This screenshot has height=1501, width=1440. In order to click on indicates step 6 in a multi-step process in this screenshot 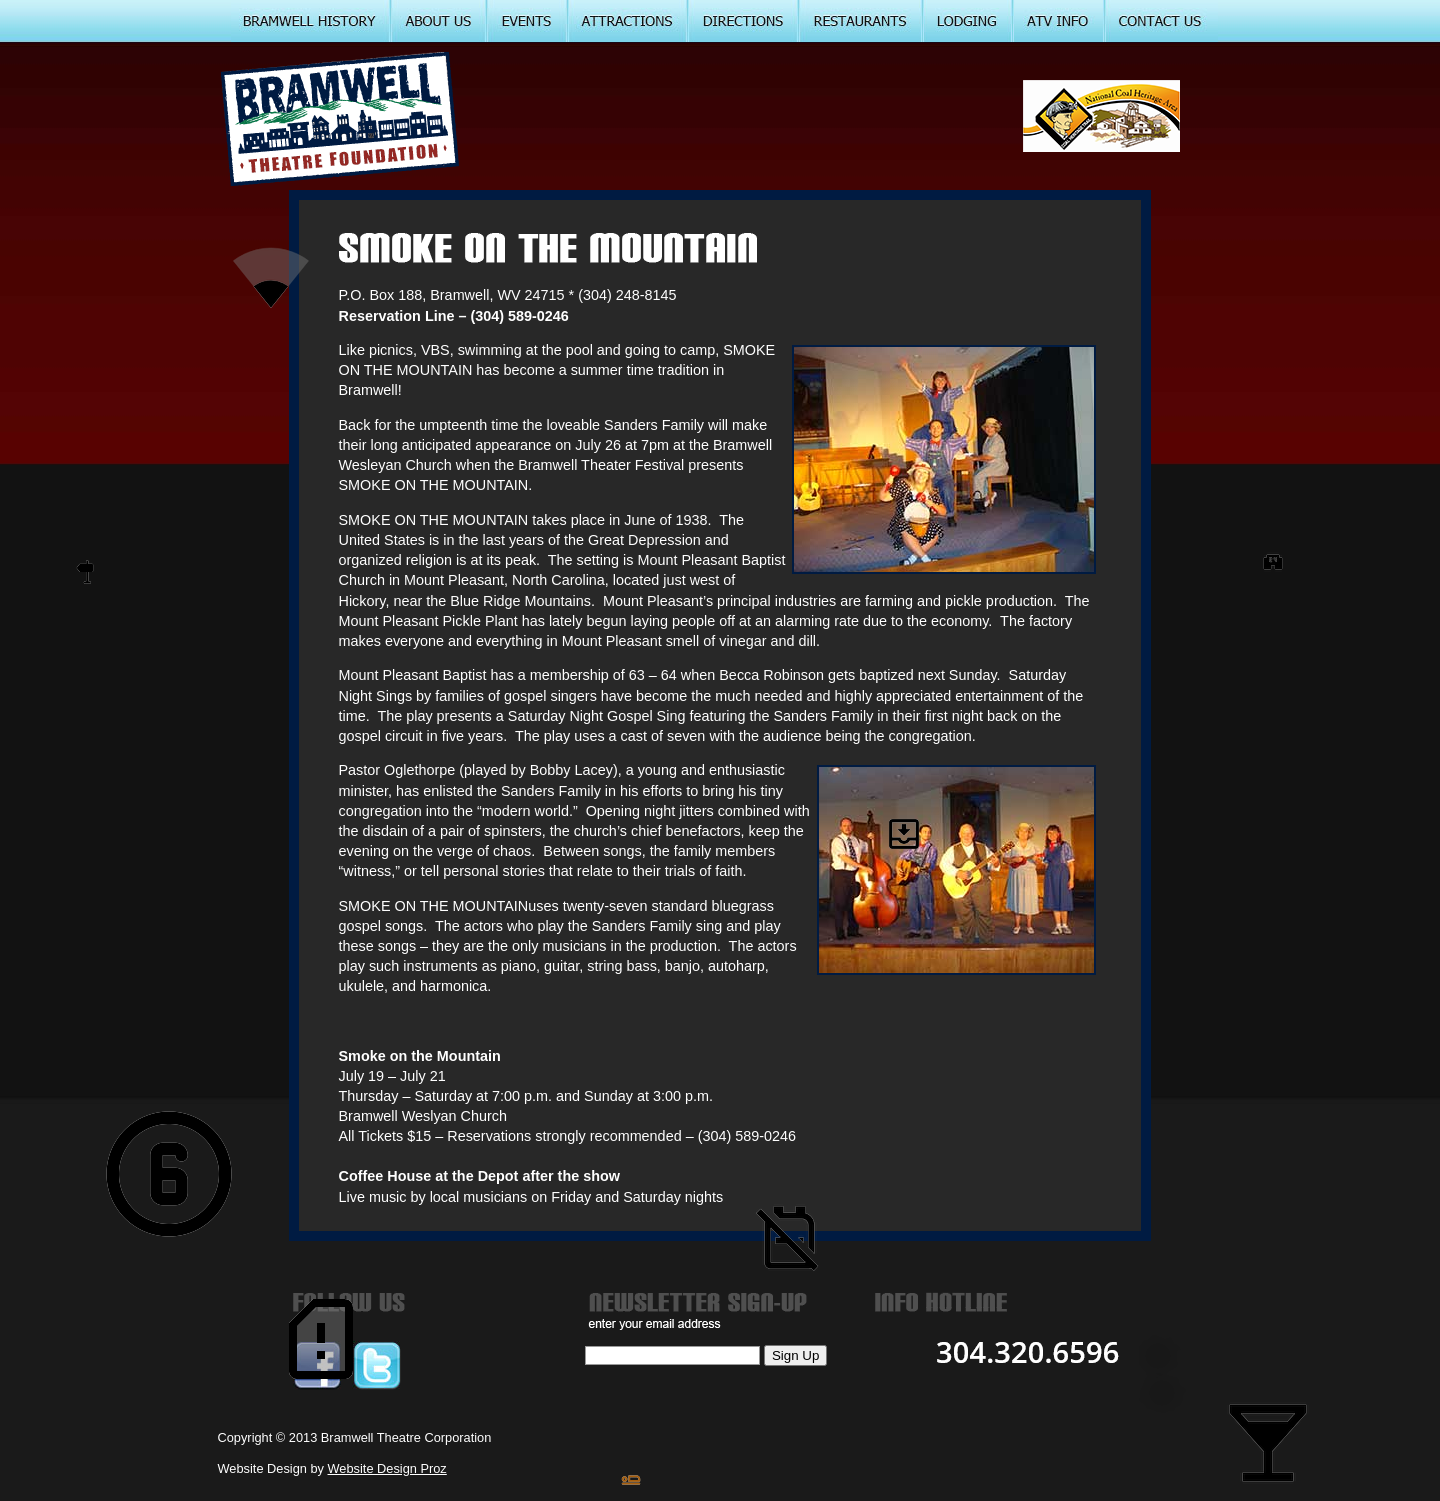, I will do `click(169, 1174)`.